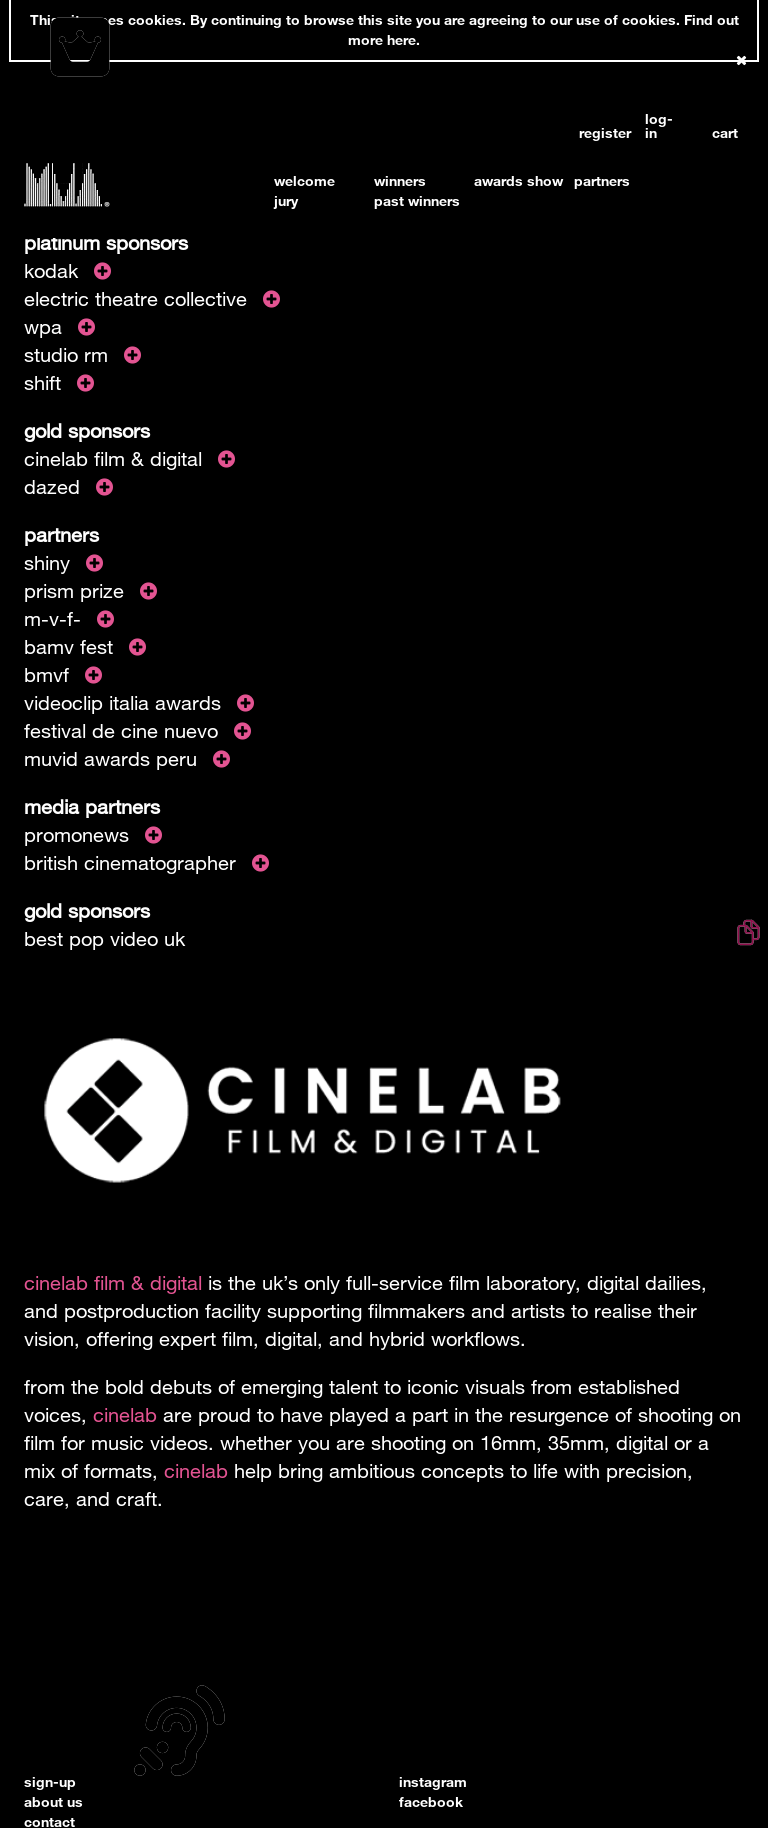 Image resolution: width=768 pixels, height=1828 pixels. I want to click on view all documents, so click(748, 932).